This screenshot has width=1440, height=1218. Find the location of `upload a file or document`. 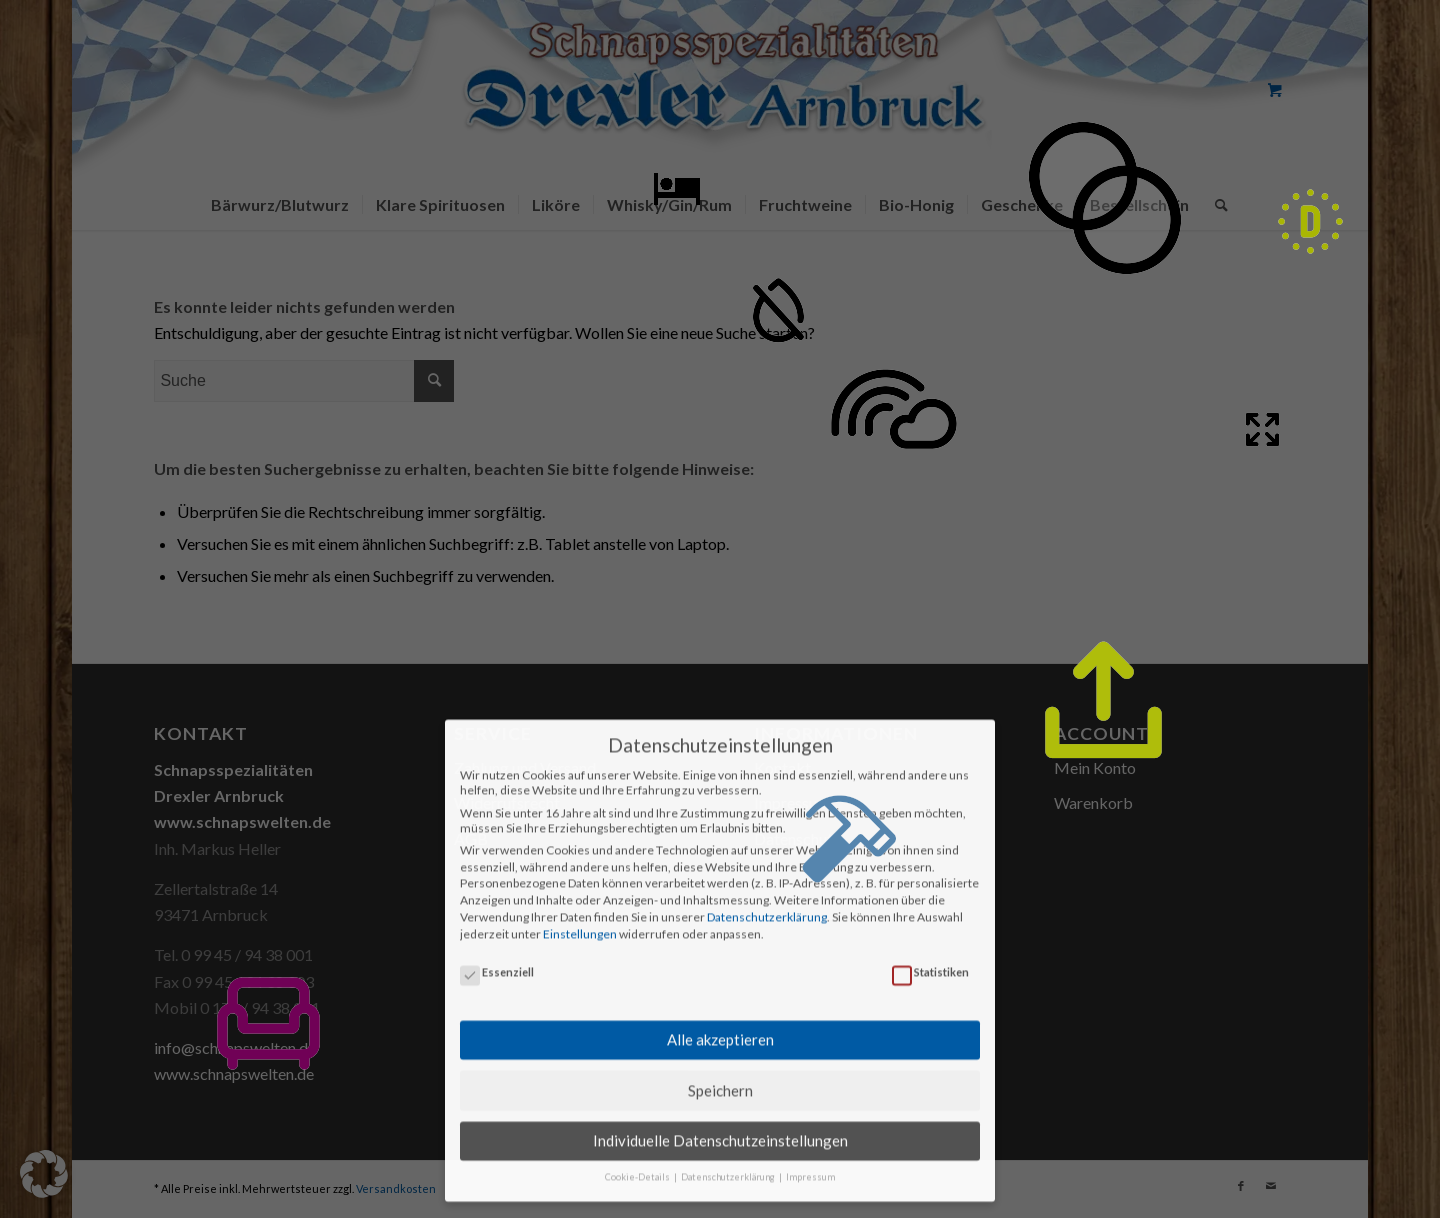

upload a file or document is located at coordinates (1103, 704).